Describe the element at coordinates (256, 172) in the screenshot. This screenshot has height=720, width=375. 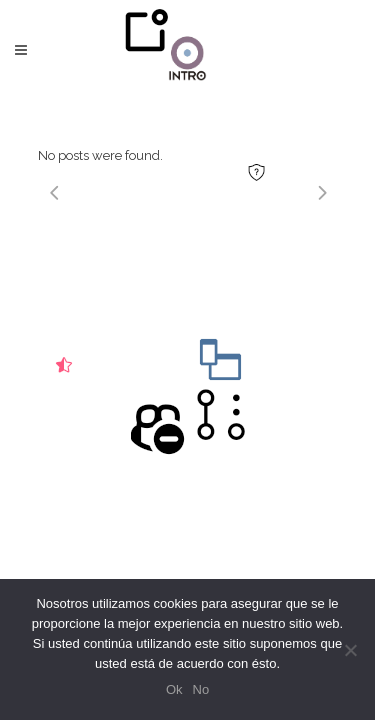
I see `unknown or unverified workspace security status` at that location.